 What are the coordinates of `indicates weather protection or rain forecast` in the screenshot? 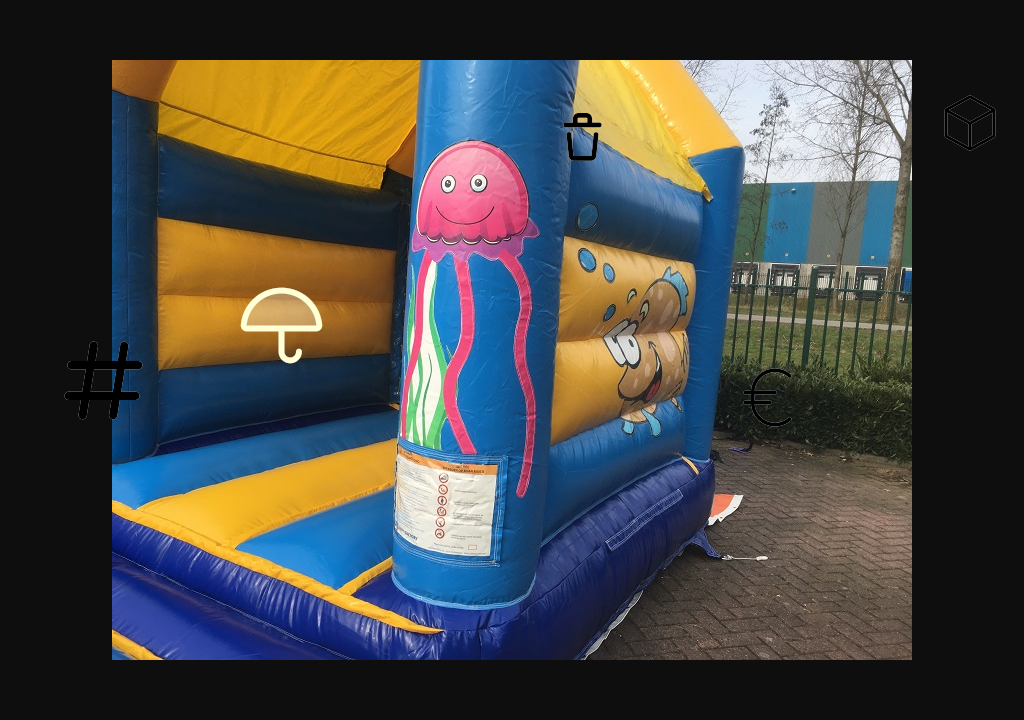 It's located at (281, 325).